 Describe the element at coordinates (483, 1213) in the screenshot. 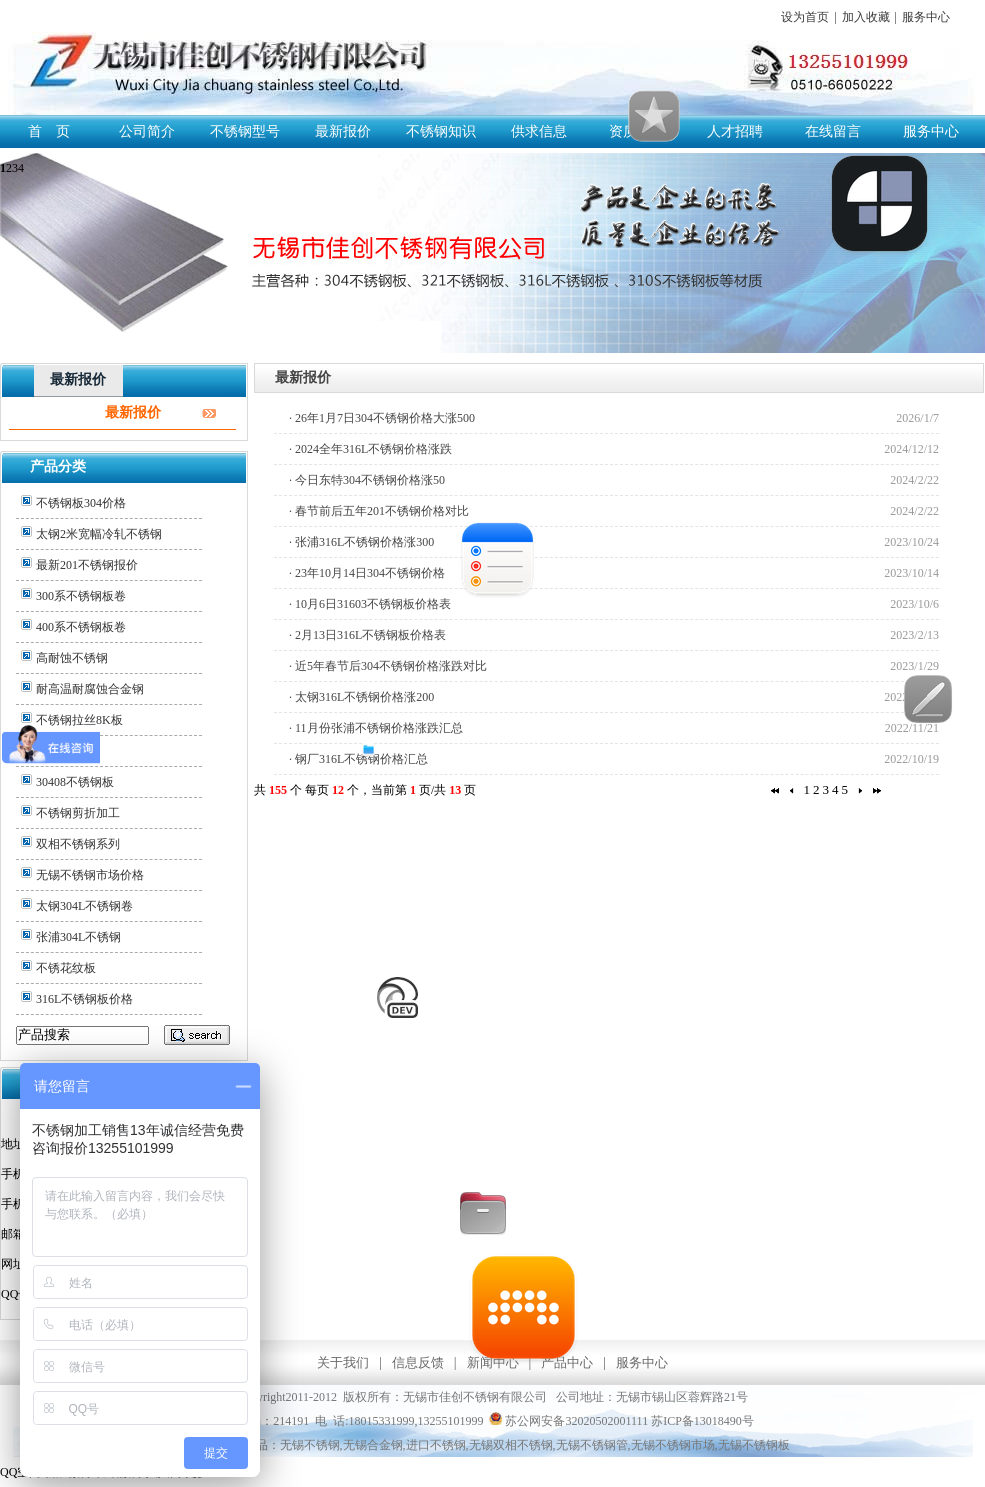

I see `open the nautilus file manager` at that location.